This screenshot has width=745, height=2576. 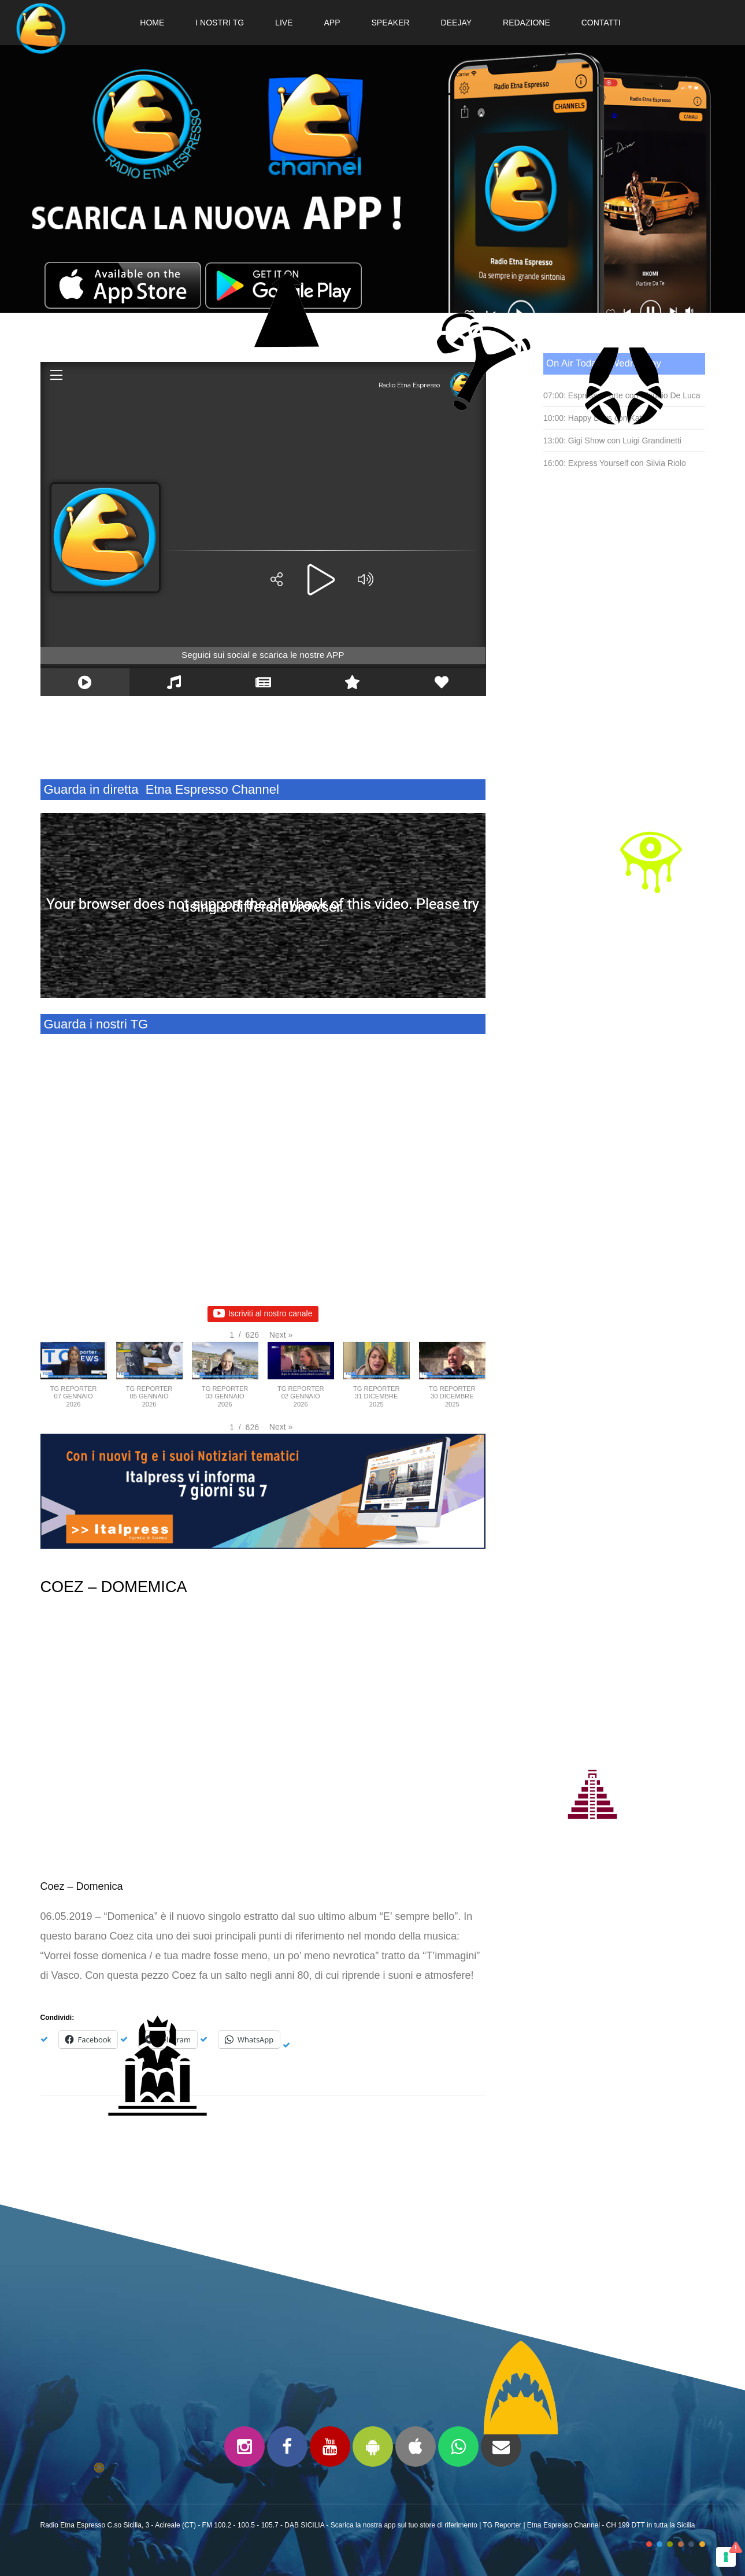 I want to click on explore ancient civilizations or history content, so click(x=592, y=1794).